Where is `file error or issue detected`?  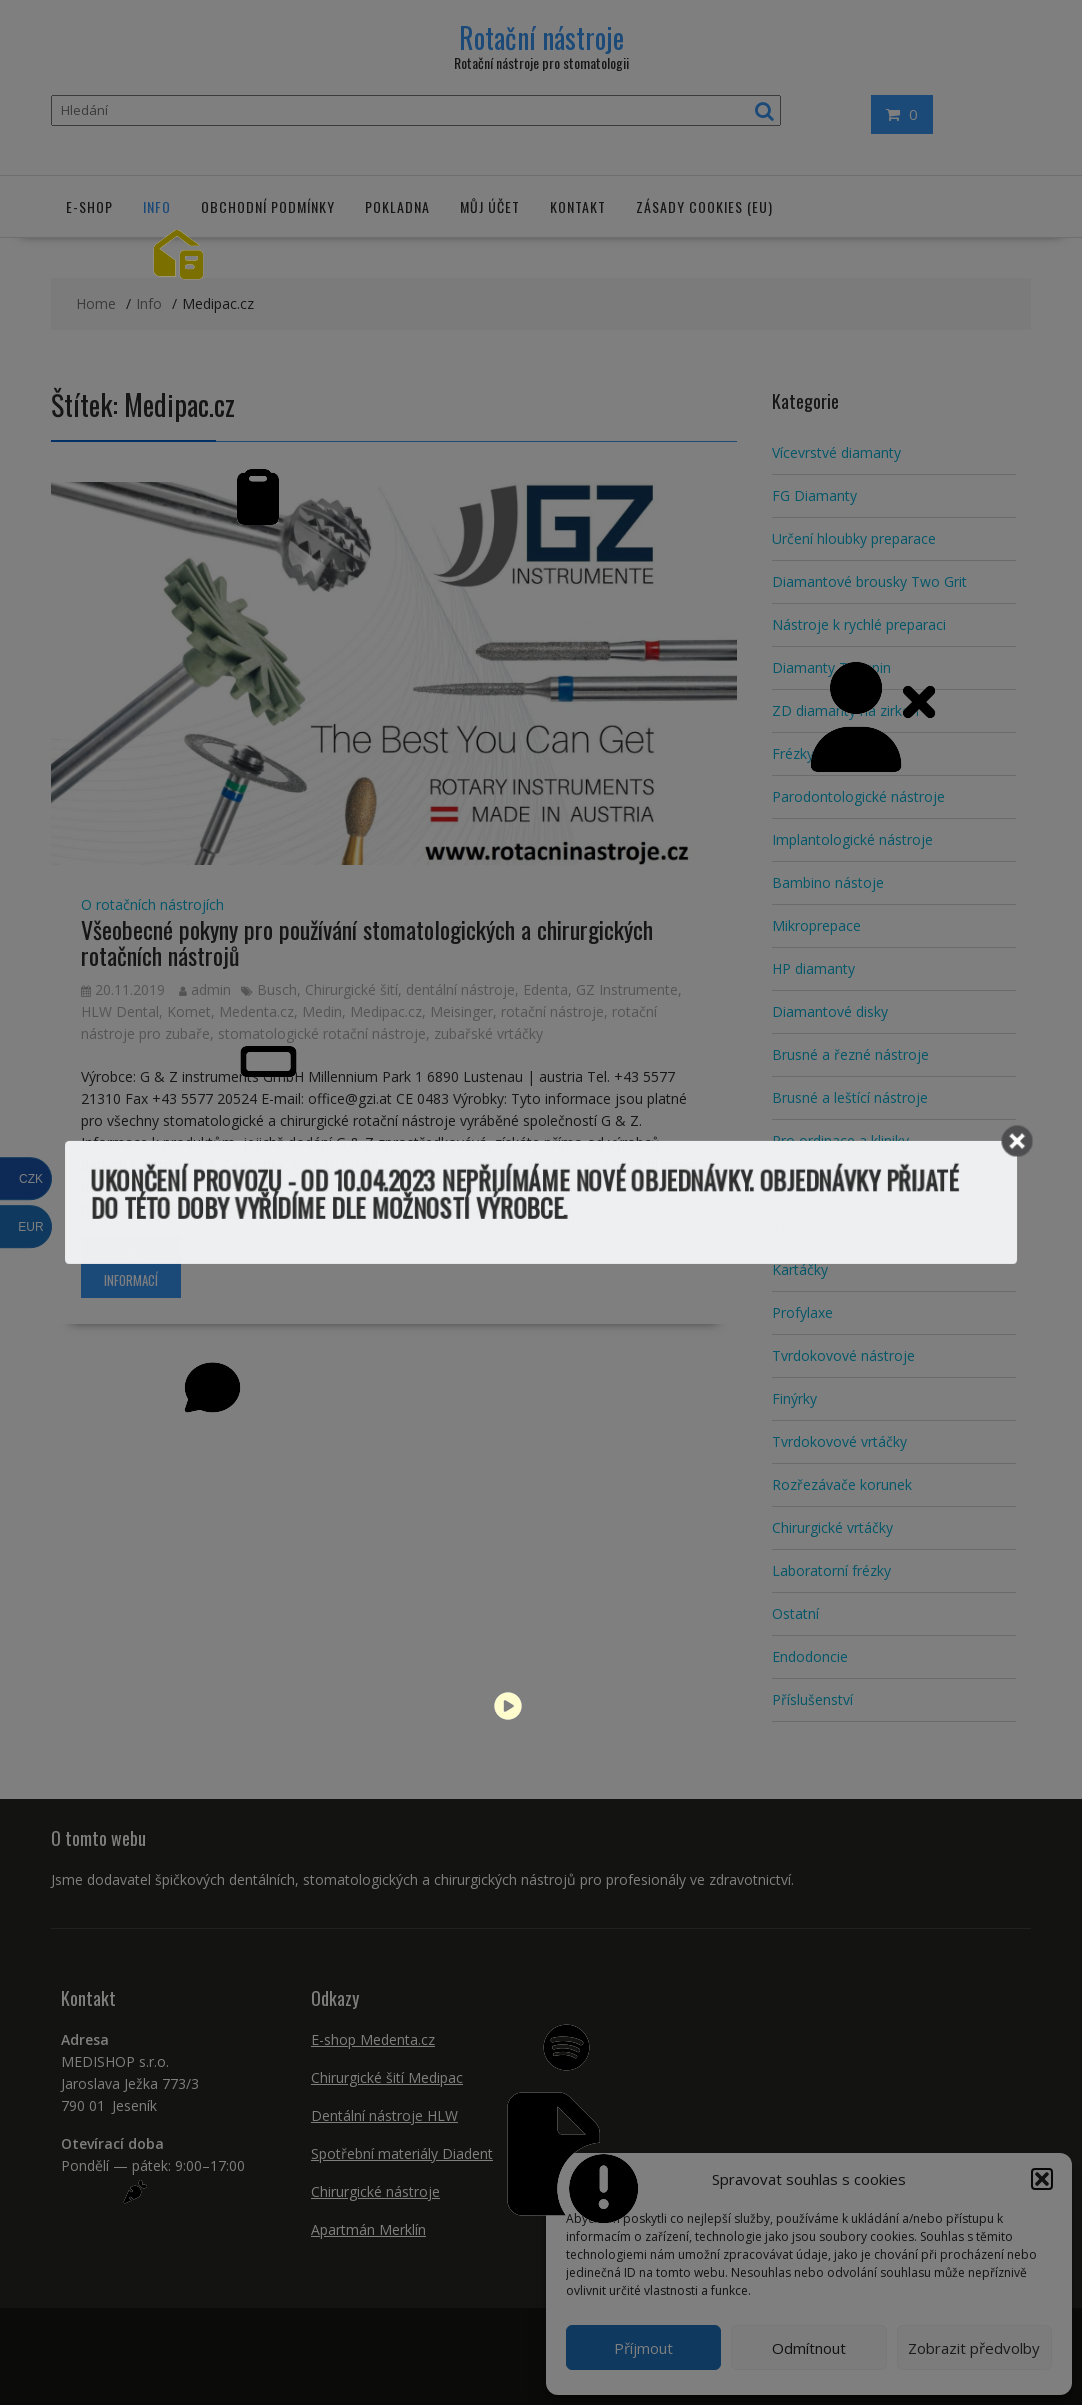
file error or issue detected is located at coordinates (569, 2154).